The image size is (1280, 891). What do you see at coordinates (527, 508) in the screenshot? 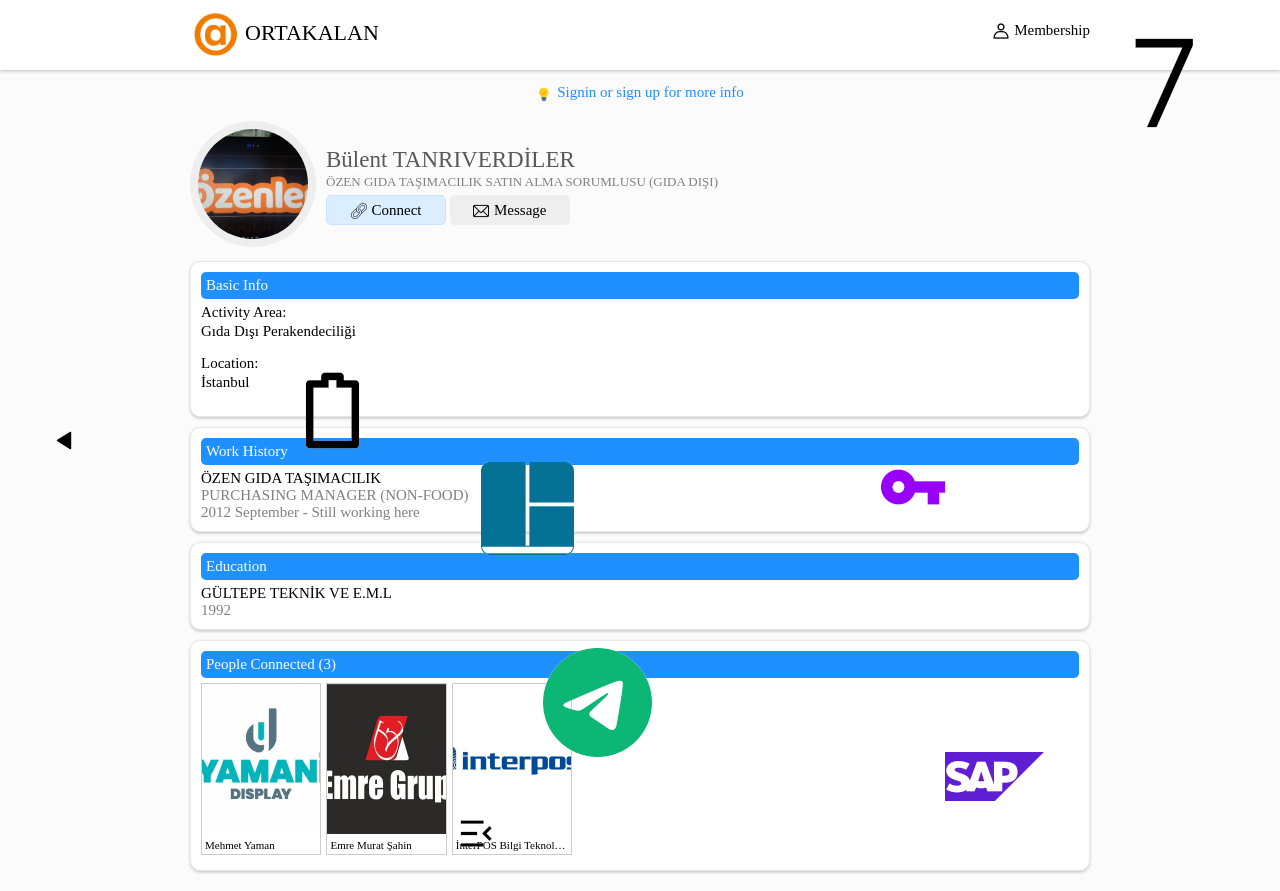
I see `tmux terminal multiplexer logo` at bounding box center [527, 508].